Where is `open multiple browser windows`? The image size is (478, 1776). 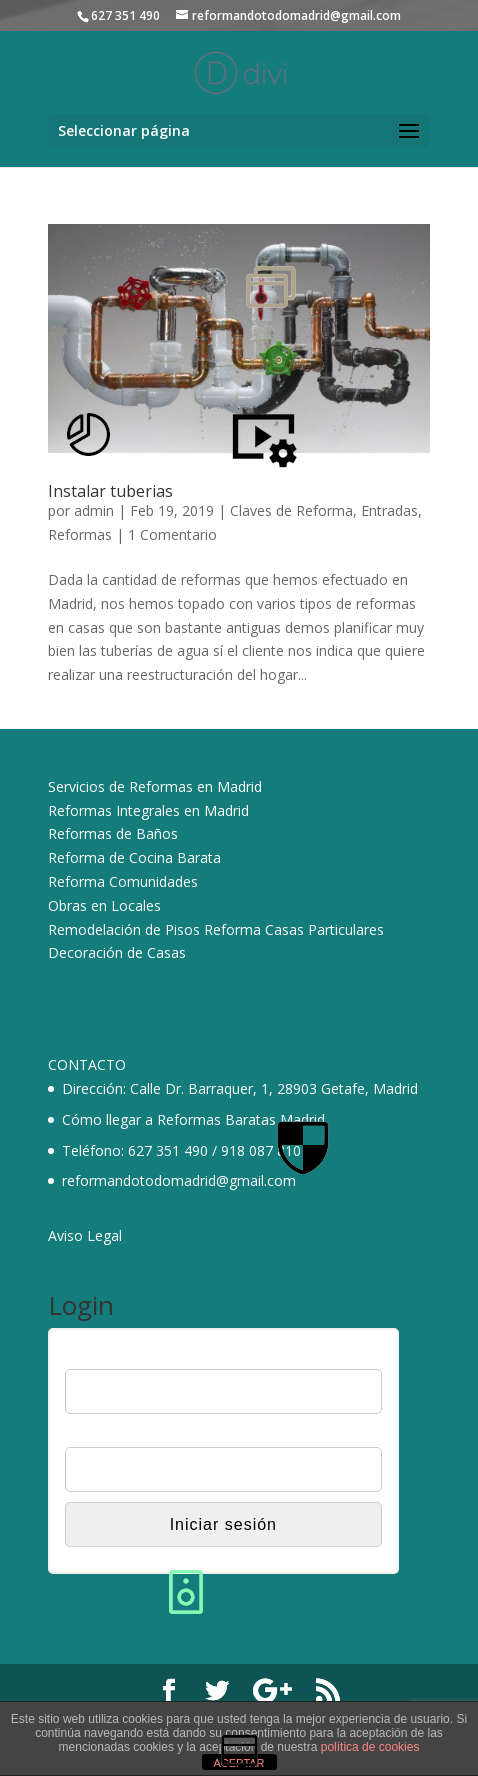 open multiple browser windows is located at coordinates (271, 287).